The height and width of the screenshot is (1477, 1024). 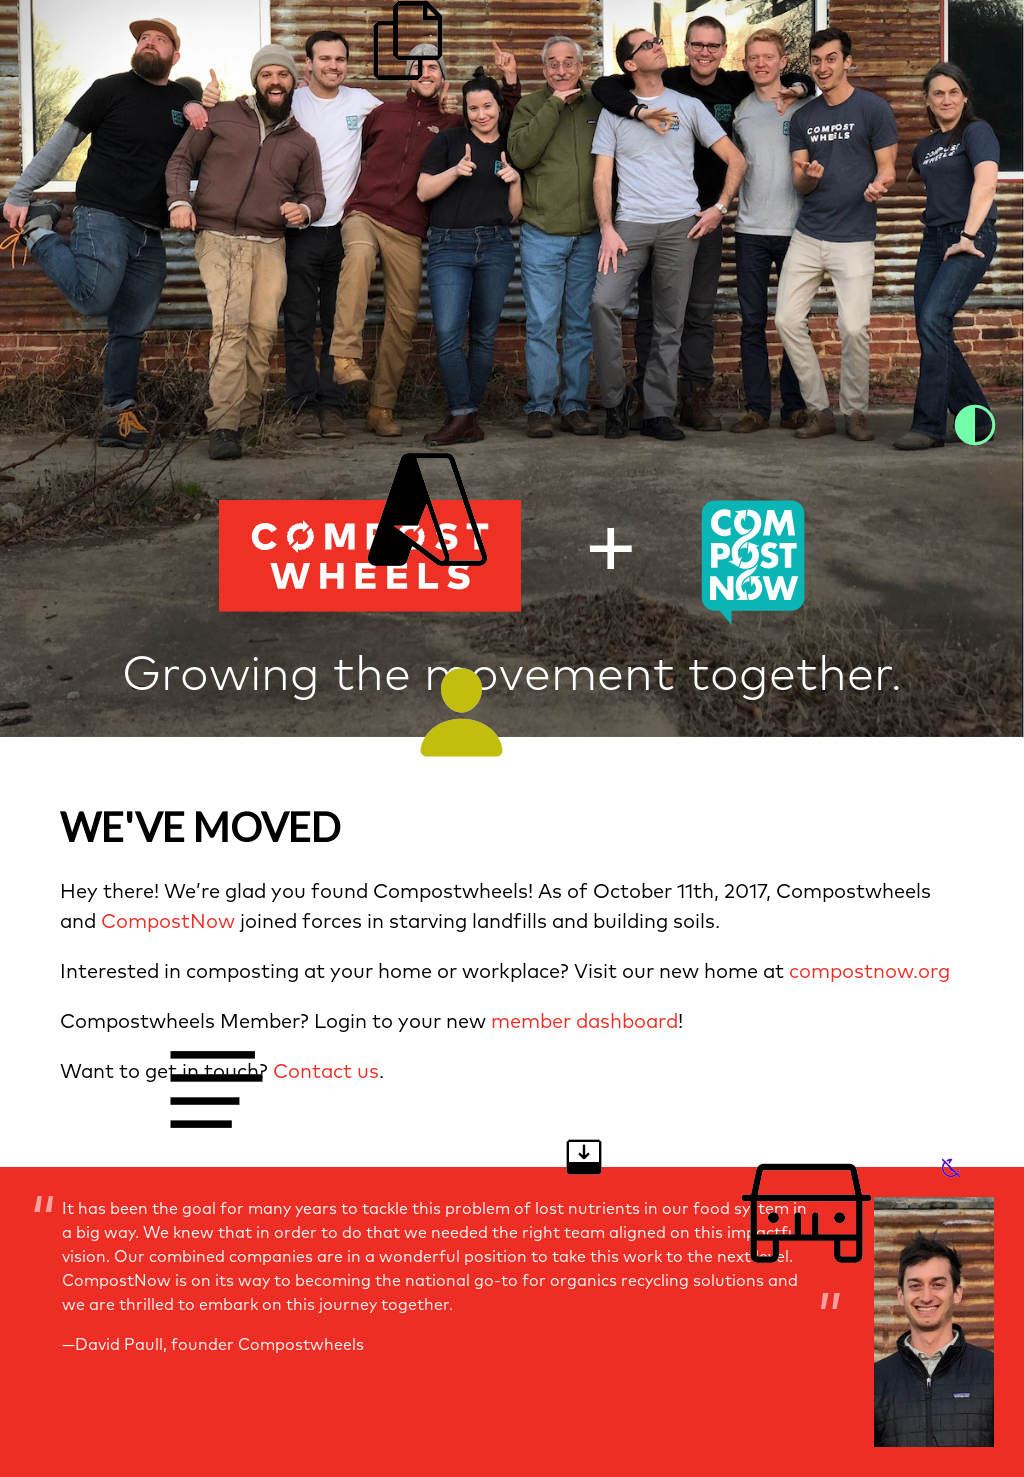 I want to click on view items in a flat list format, so click(x=216, y=1089).